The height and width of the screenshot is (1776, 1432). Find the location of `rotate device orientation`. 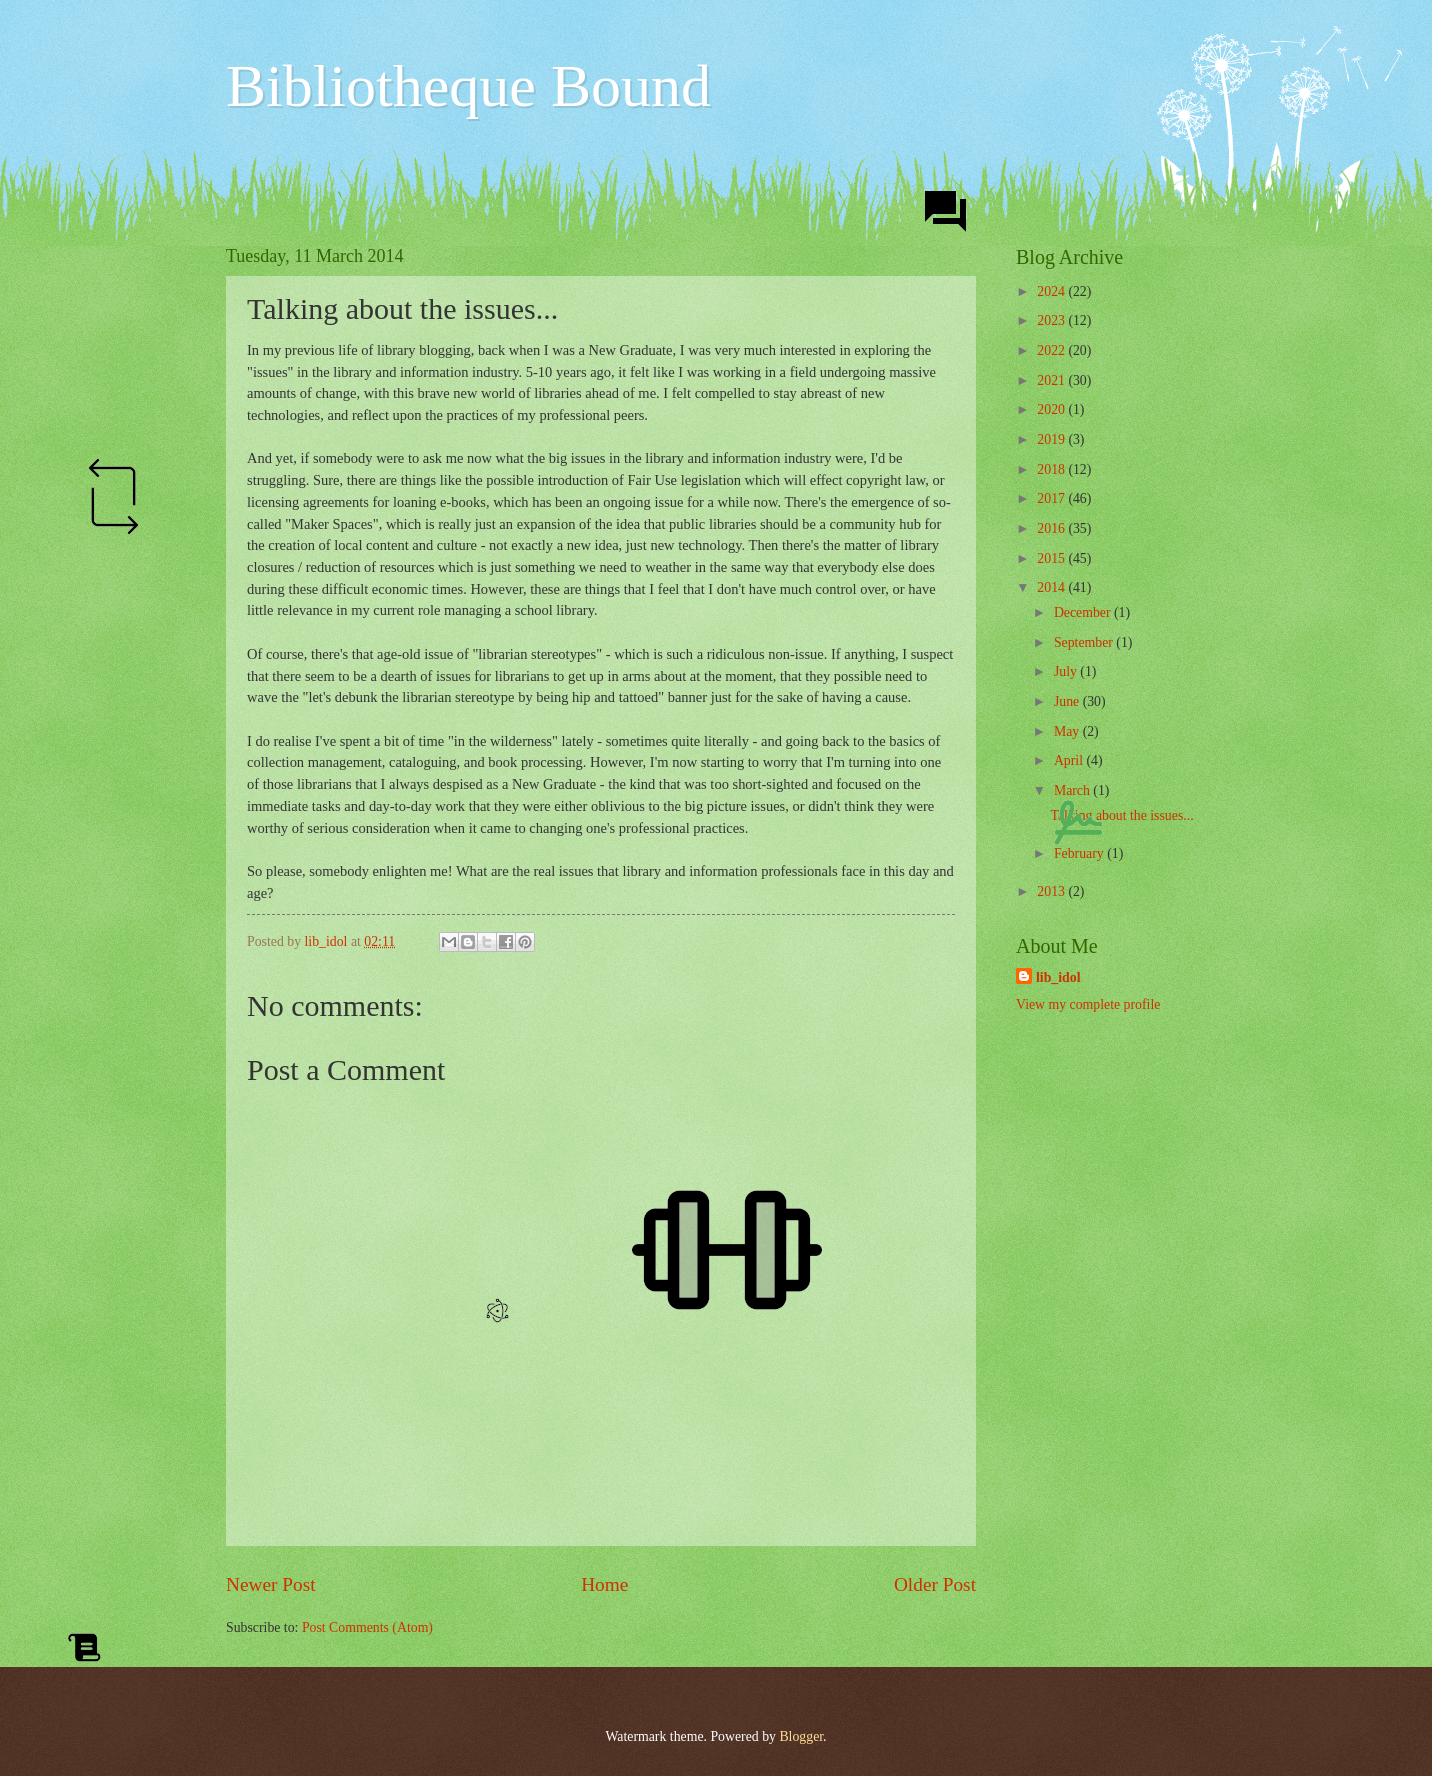

rotate device orientation is located at coordinates (113, 496).